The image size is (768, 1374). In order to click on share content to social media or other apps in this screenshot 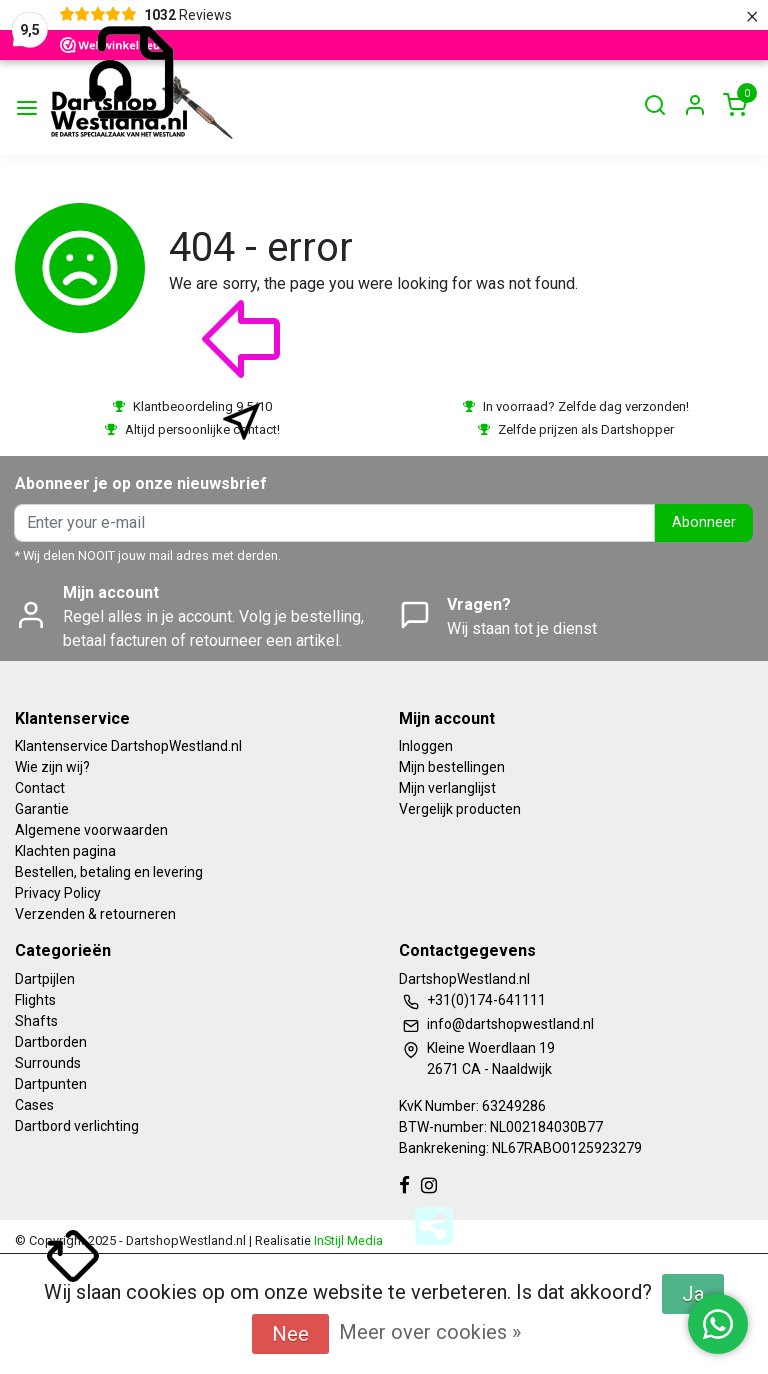, I will do `click(434, 1226)`.